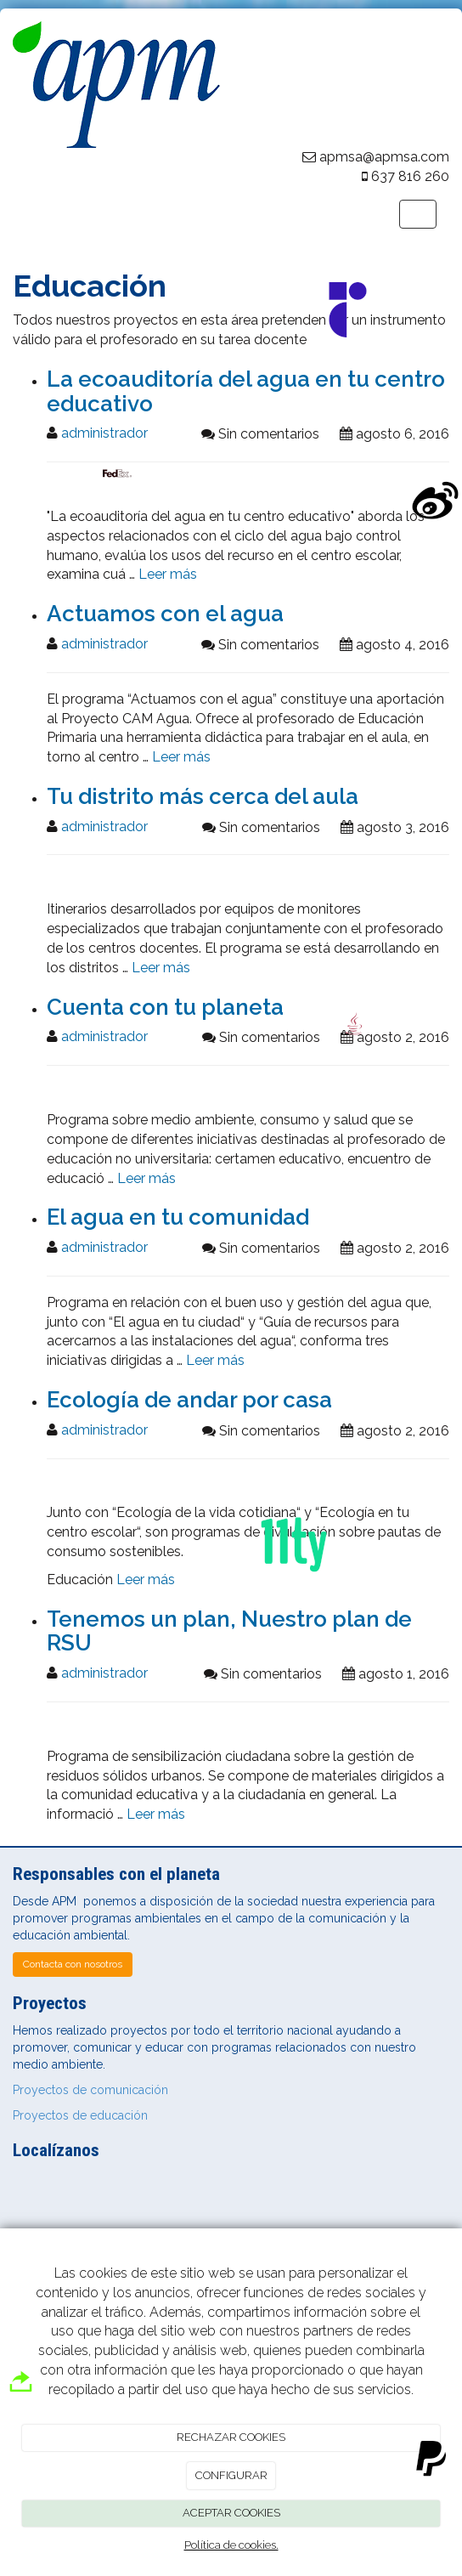 The image size is (462, 2576). What do you see at coordinates (117, 473) in the screenshot?
I see `open the FedEx shipping app` at bounding box center [117, 473].